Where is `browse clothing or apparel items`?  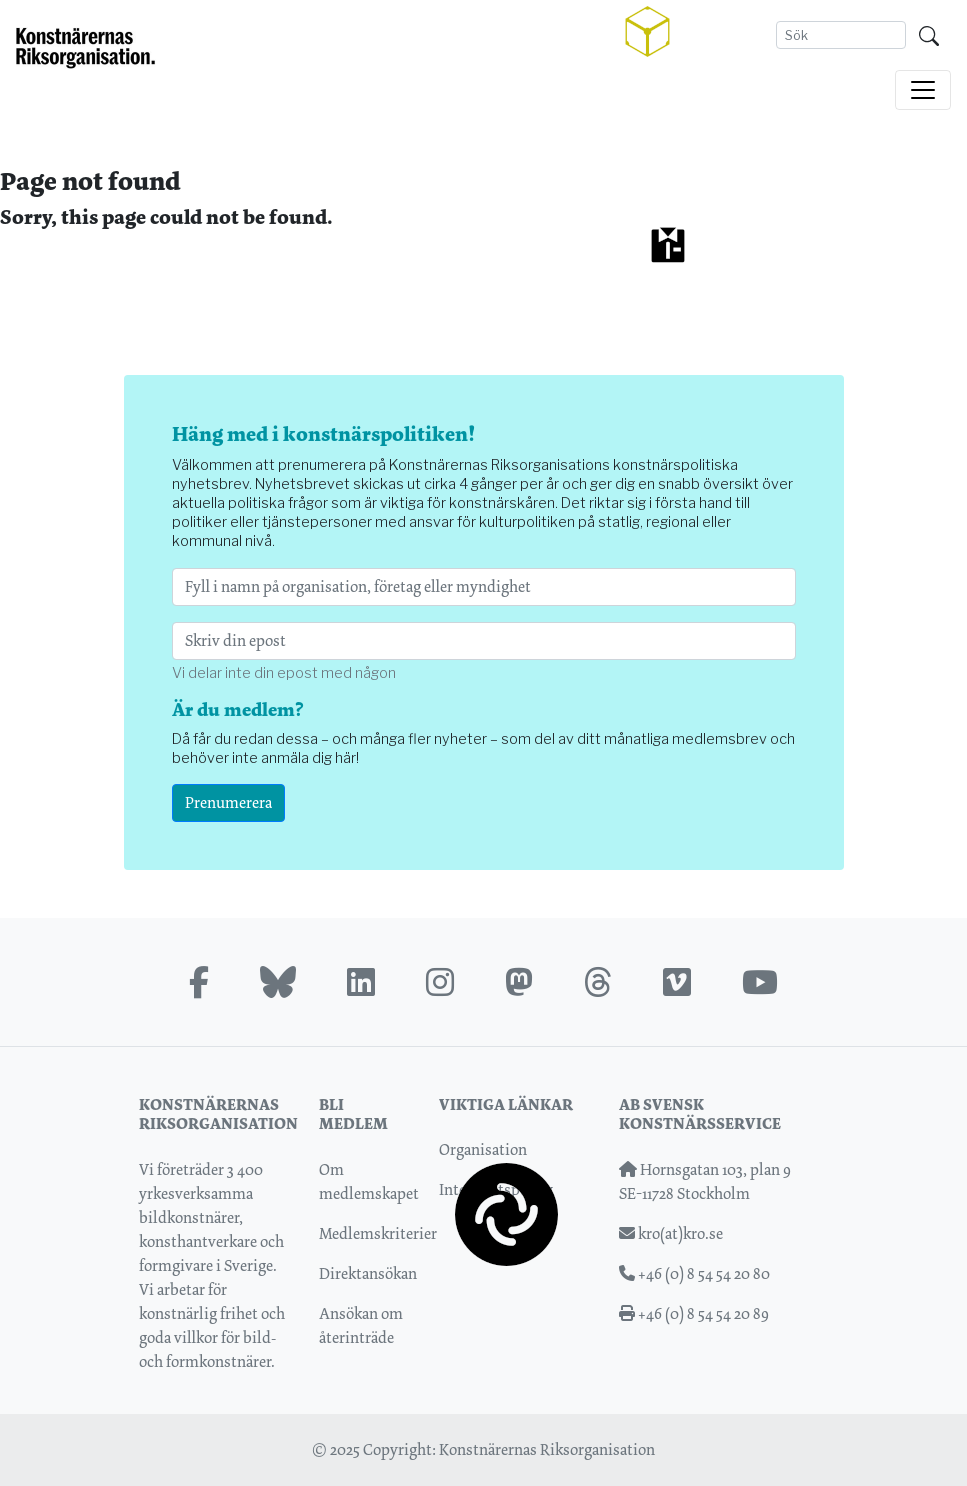 browse clothing or apparel items is located at coordinates (668, 244).